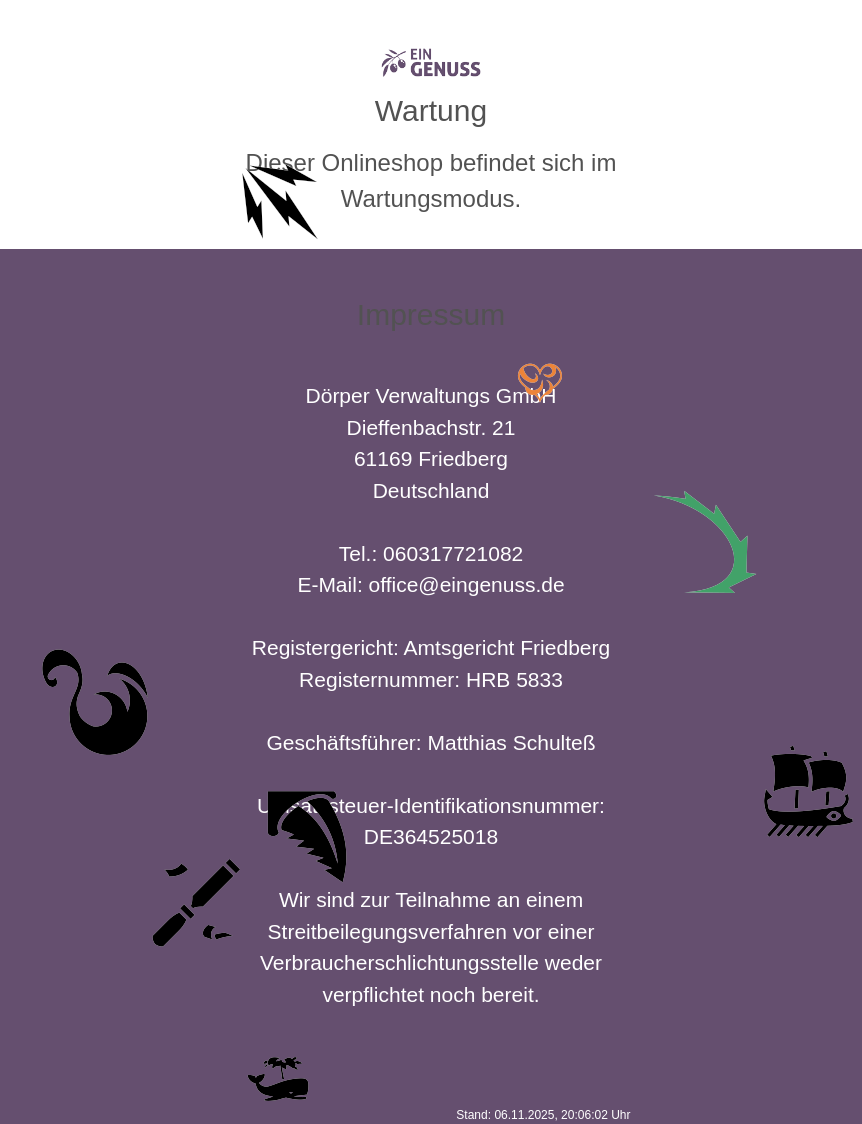  What do you see at coordinates (808, 791) in the screenshot?
I see `select ancient naval unit in strategy game` at bounding box center [808, 791].